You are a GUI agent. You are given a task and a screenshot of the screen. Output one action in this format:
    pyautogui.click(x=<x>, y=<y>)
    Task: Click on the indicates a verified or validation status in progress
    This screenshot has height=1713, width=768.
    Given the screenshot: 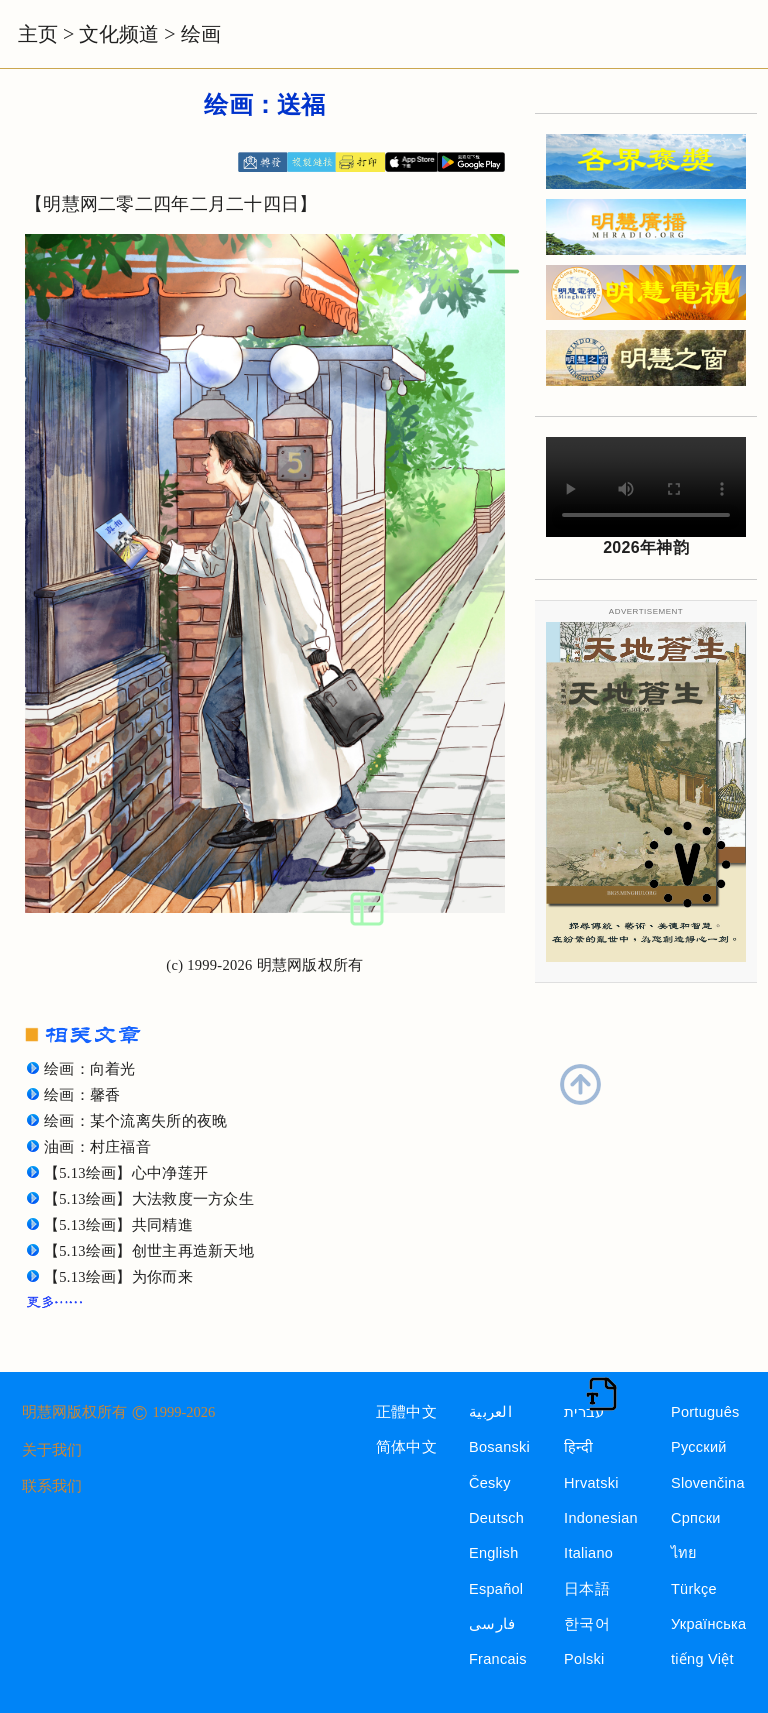 What is the action you would take?
    pyautogui.click(x=687, y=864)
    